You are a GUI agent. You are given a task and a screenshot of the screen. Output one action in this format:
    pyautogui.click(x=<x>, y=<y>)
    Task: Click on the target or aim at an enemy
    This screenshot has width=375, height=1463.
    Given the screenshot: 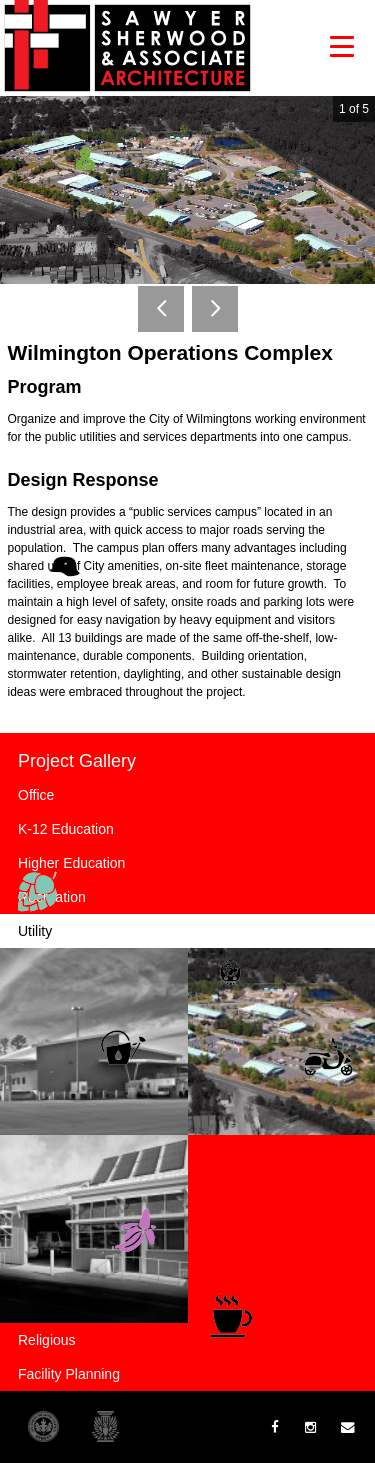 What is the action you would take?
    pyautogui.click(x=85, y=158)
    